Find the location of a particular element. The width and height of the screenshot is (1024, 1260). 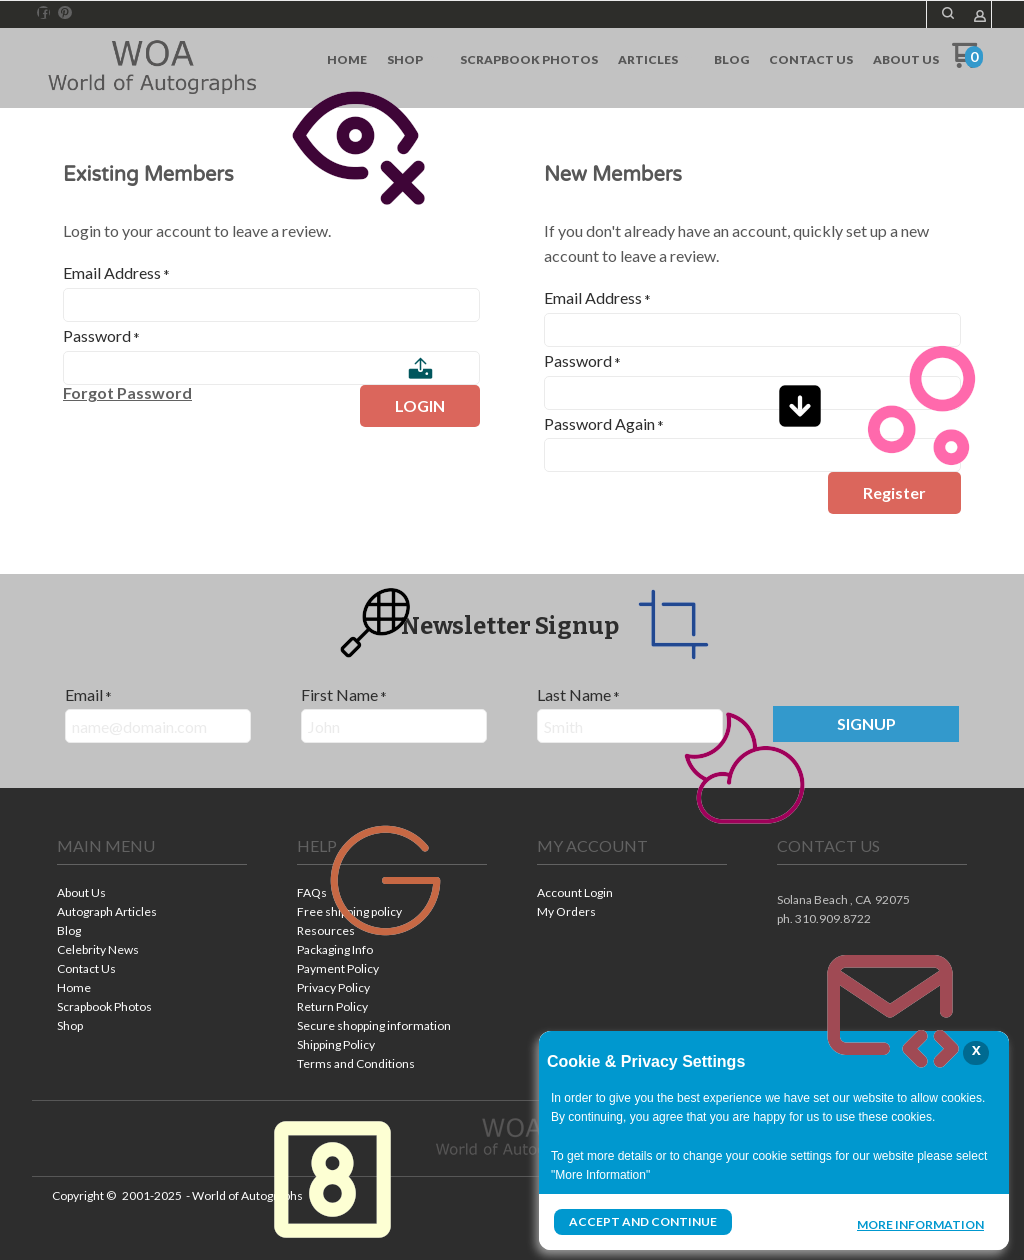

view bubble chart data visualization is located at coordinates (927, 405).